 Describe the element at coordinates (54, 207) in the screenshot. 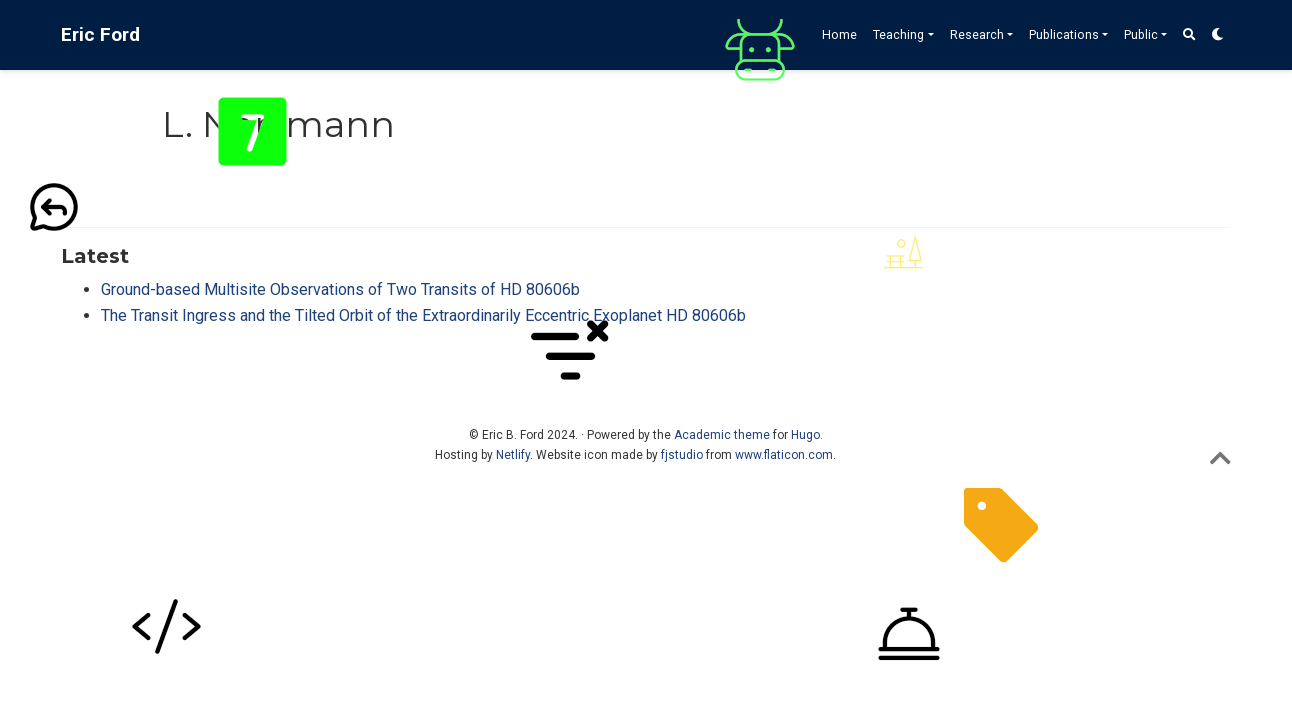

I see `reply to a message` at that location.